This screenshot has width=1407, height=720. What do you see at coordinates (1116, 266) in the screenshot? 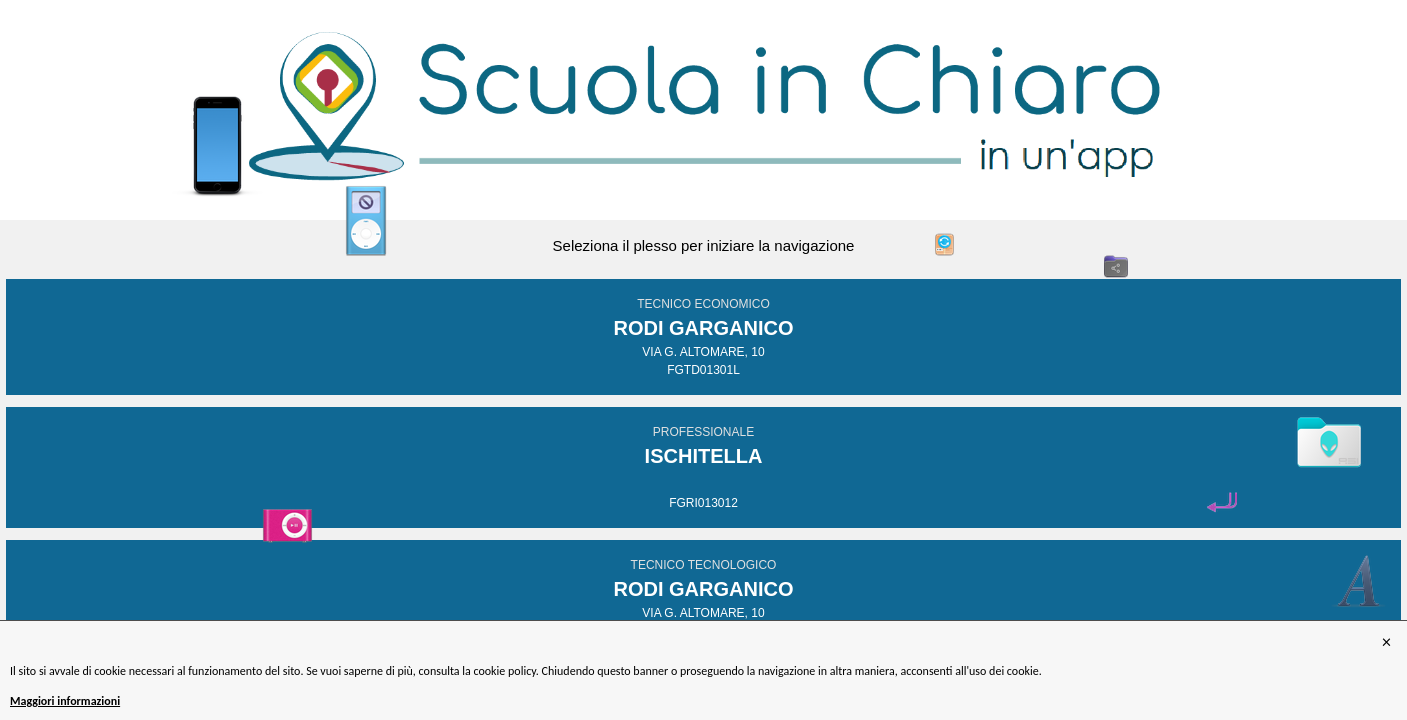
I see `open your public shared folder` at bounding box center [1116, 266].